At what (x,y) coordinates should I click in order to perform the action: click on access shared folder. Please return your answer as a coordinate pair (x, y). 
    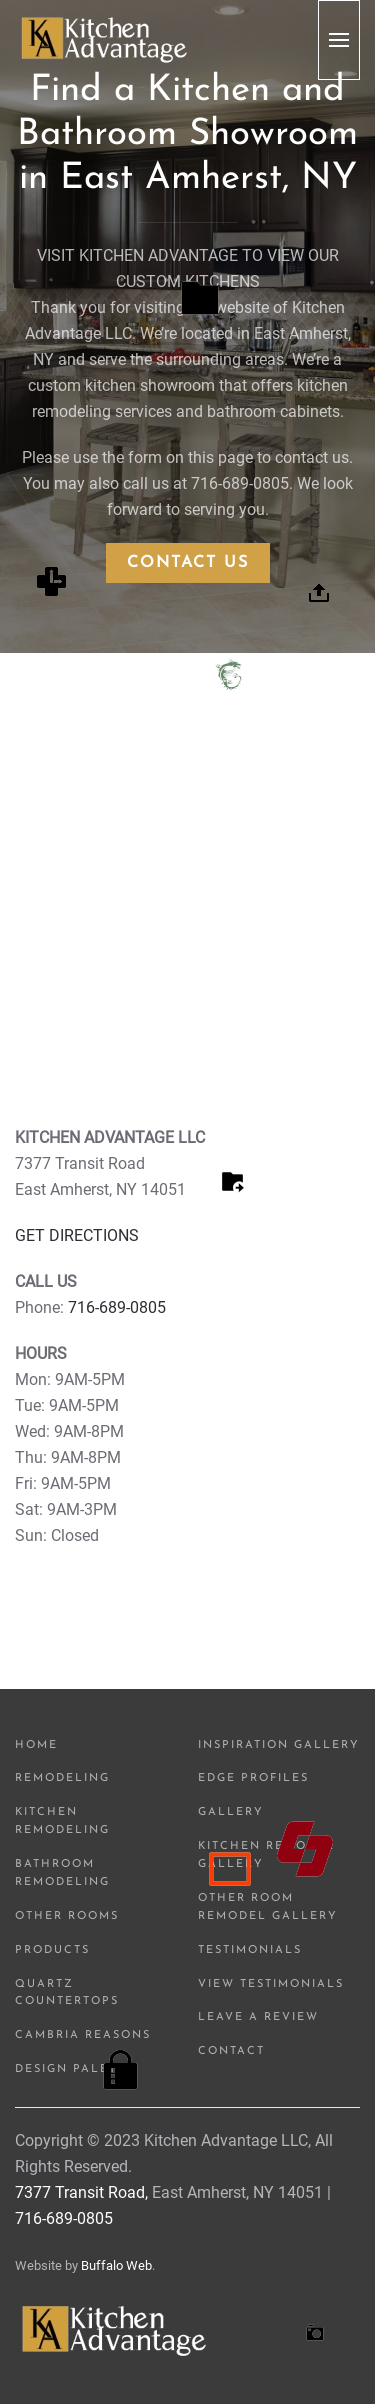
    Looking at the image, I should click on (232, 1181).